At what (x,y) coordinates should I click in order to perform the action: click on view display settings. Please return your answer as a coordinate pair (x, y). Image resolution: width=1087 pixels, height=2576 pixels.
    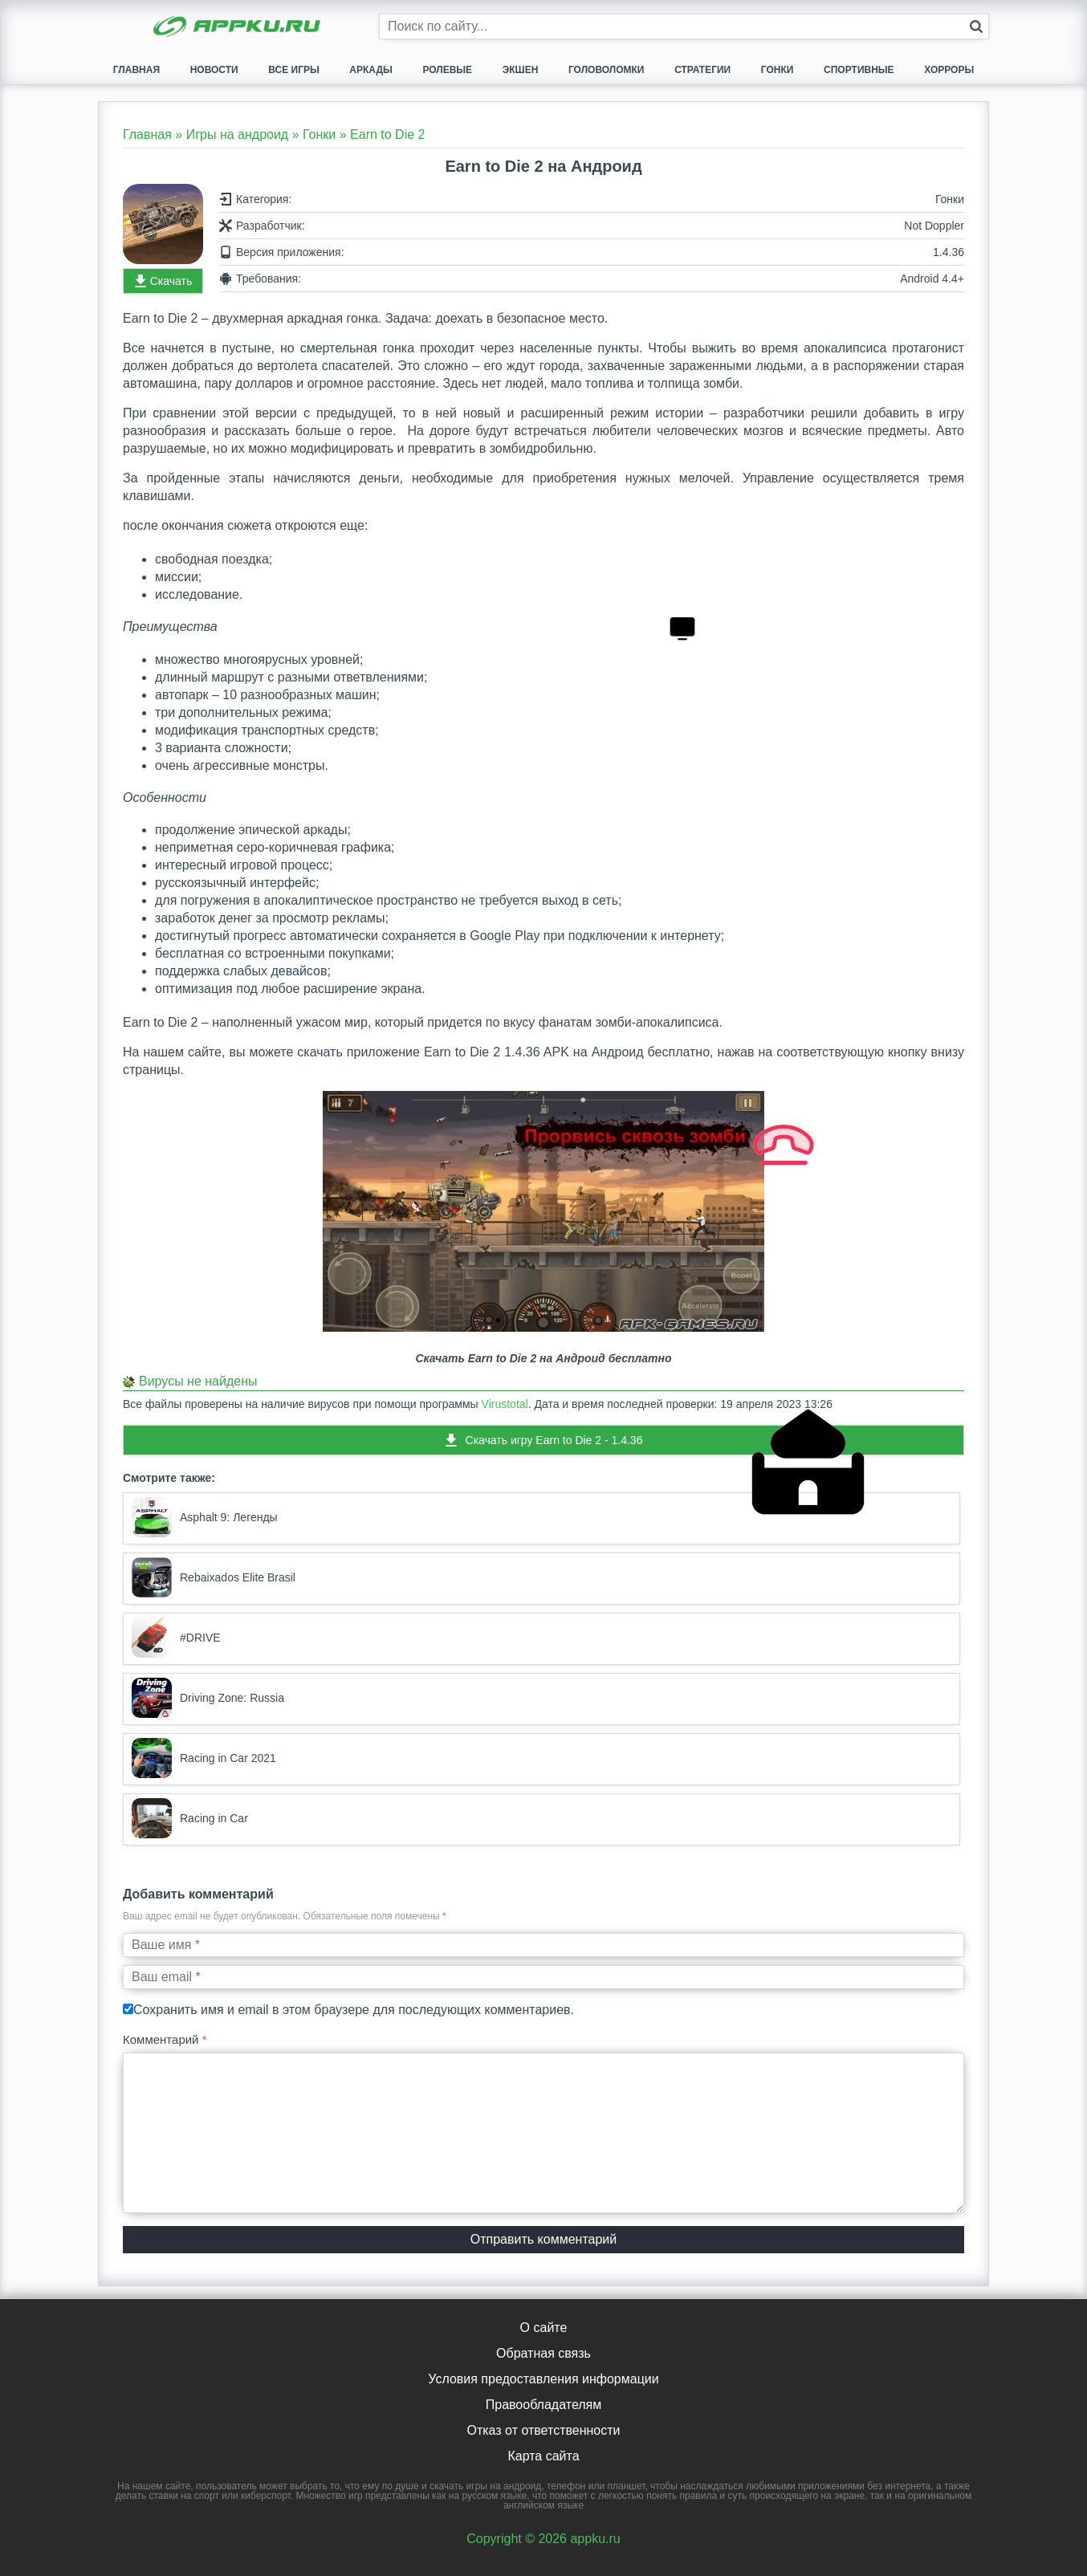
    Looking at the image, I should click on (682, 628).